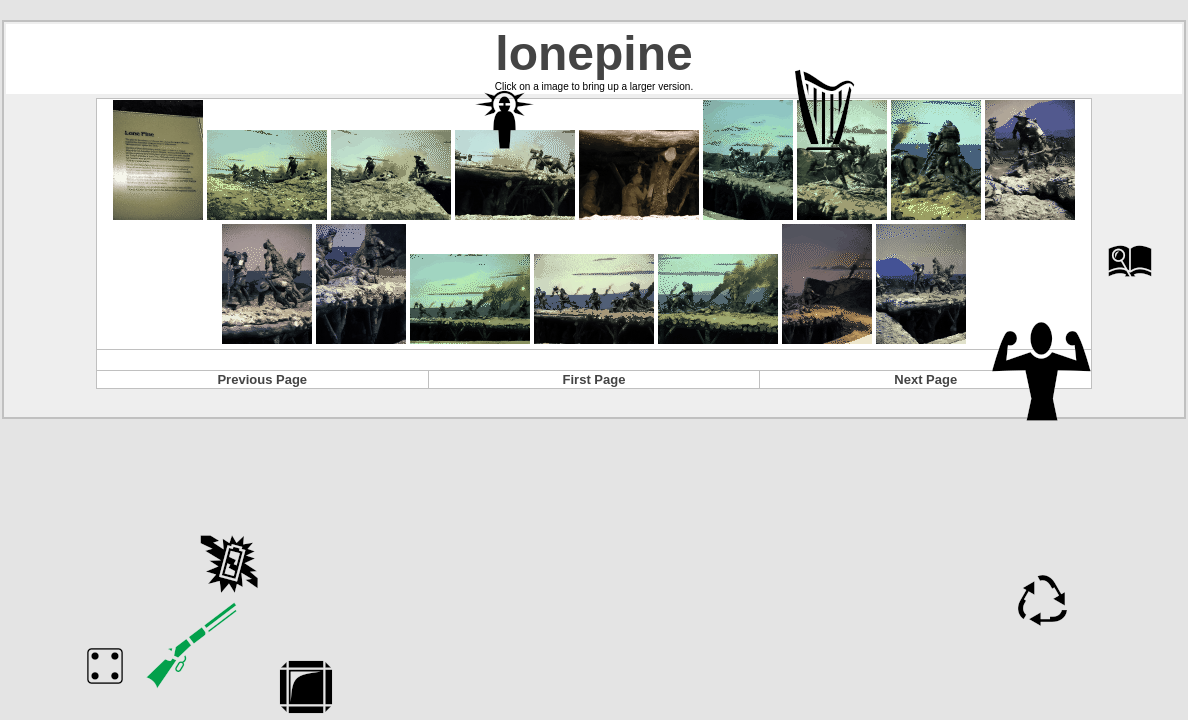  What do you see at coordinates (105, 666) in the screenshot?
I see `roll the dice or randomize selection` at bounding box center [105, 666].